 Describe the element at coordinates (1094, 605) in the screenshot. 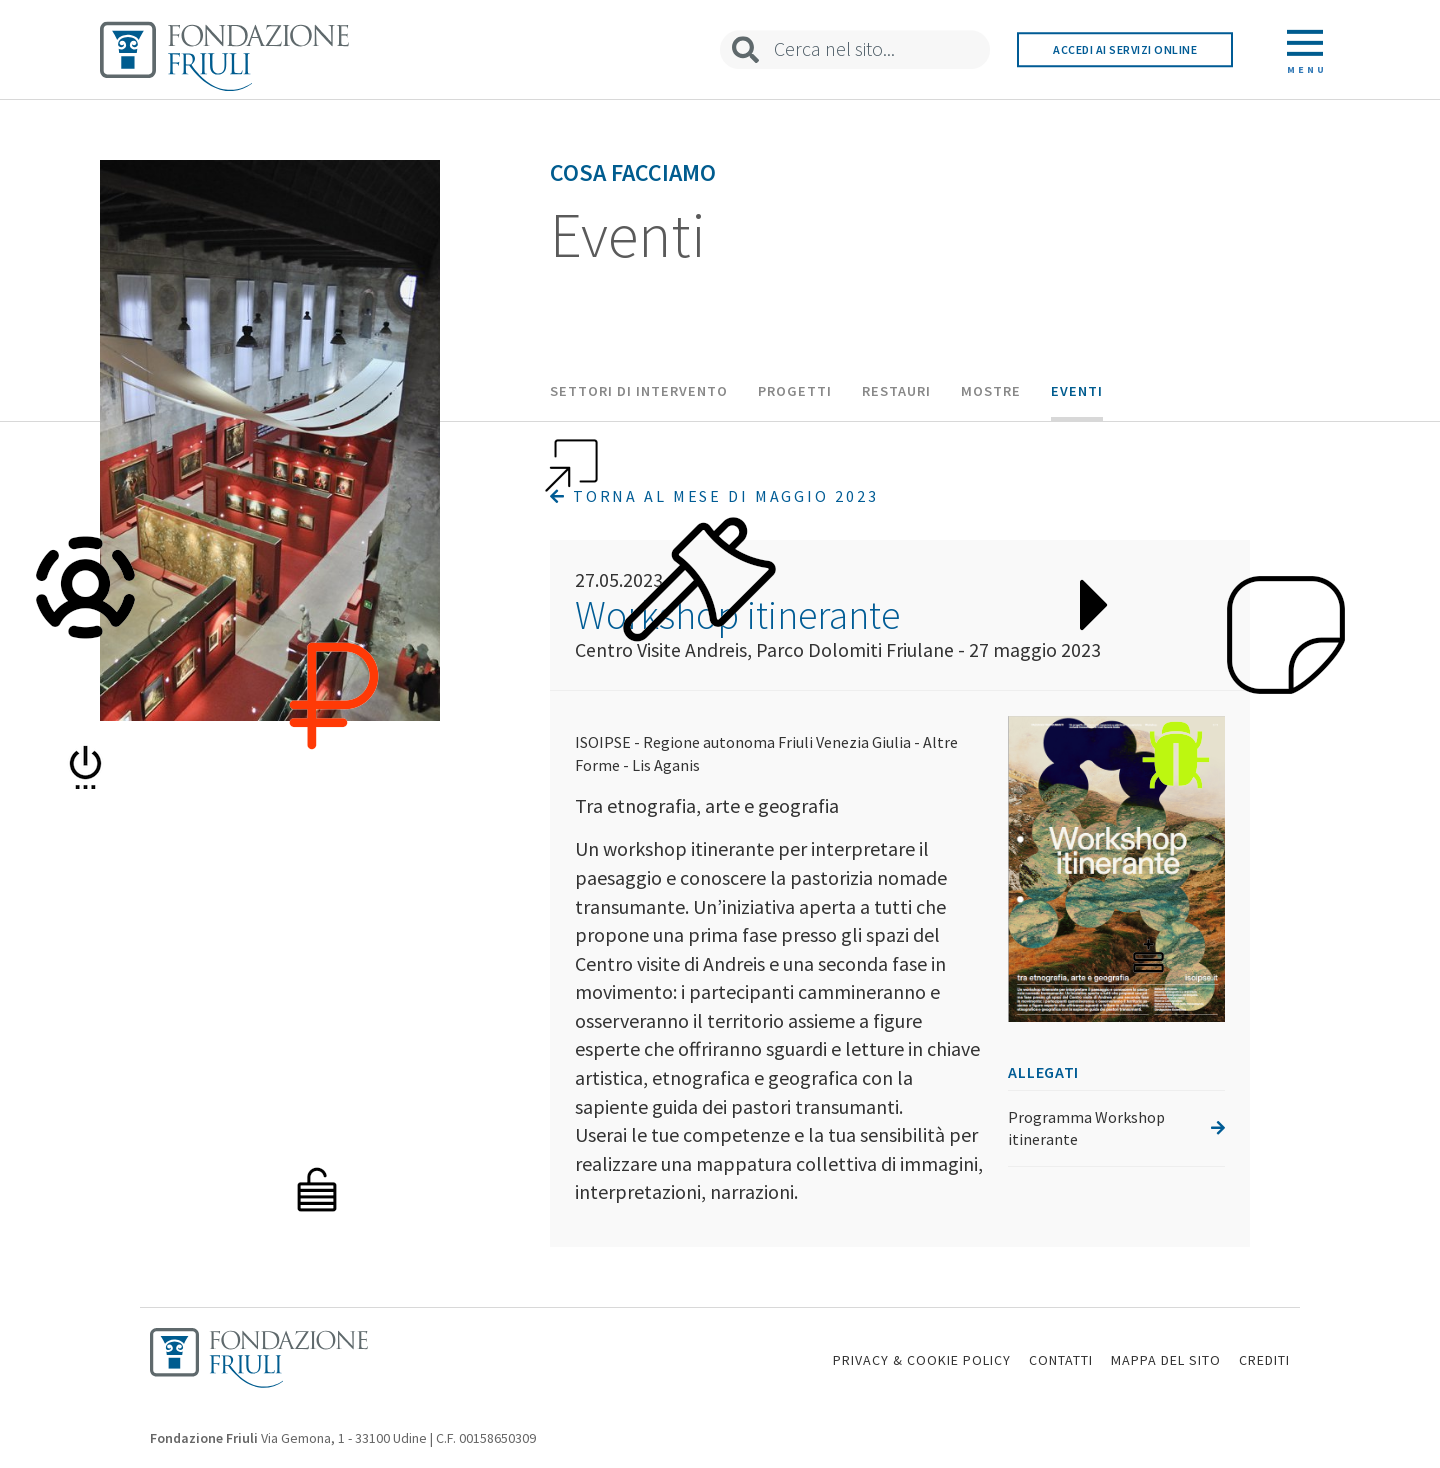

I see `play media or start playback` at that location.